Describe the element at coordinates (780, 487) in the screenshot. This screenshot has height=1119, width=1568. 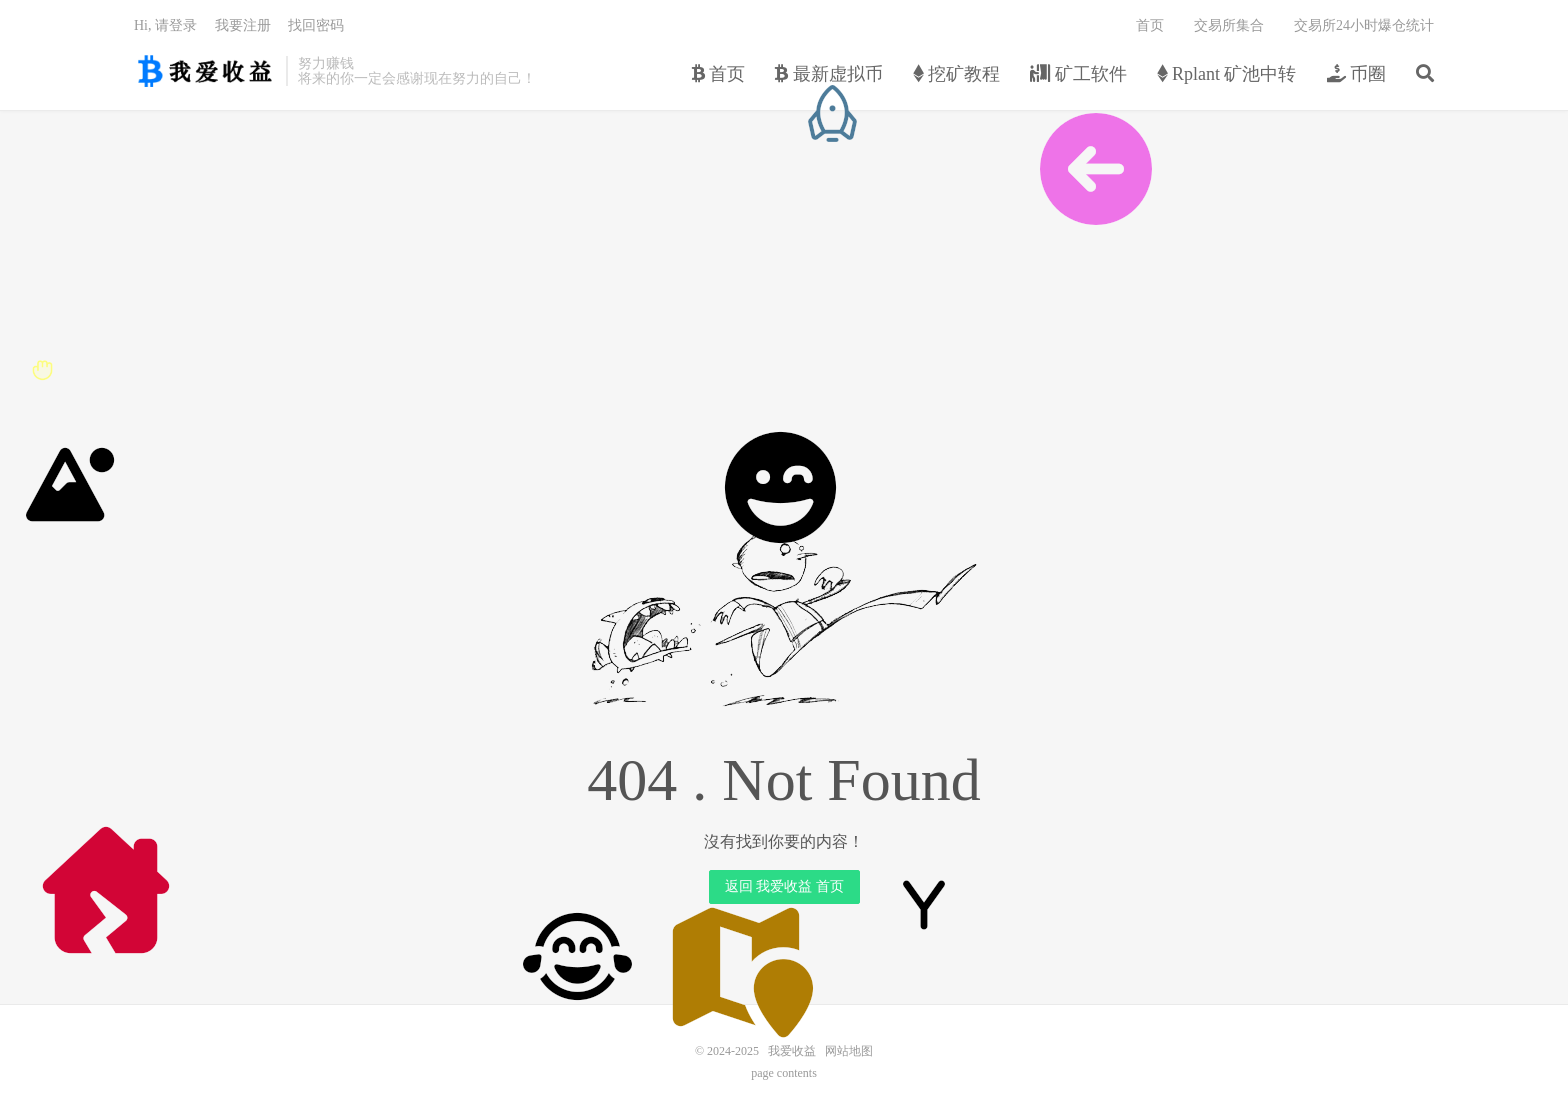
I see `add a playful or flirty reaction to a message` at that location.